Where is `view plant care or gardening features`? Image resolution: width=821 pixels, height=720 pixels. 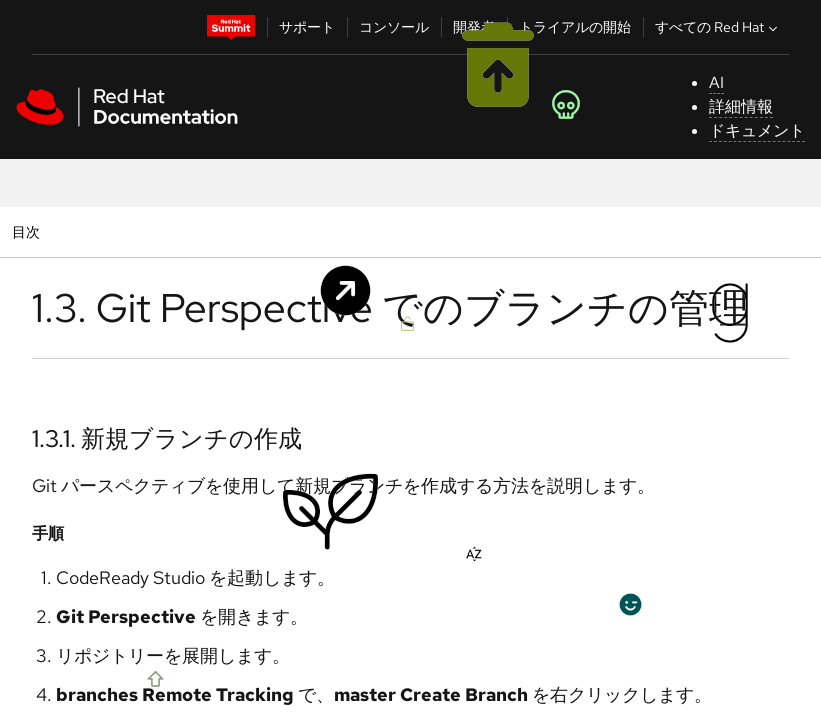
view plant care or gardening features is located at coordinates (330, 508).